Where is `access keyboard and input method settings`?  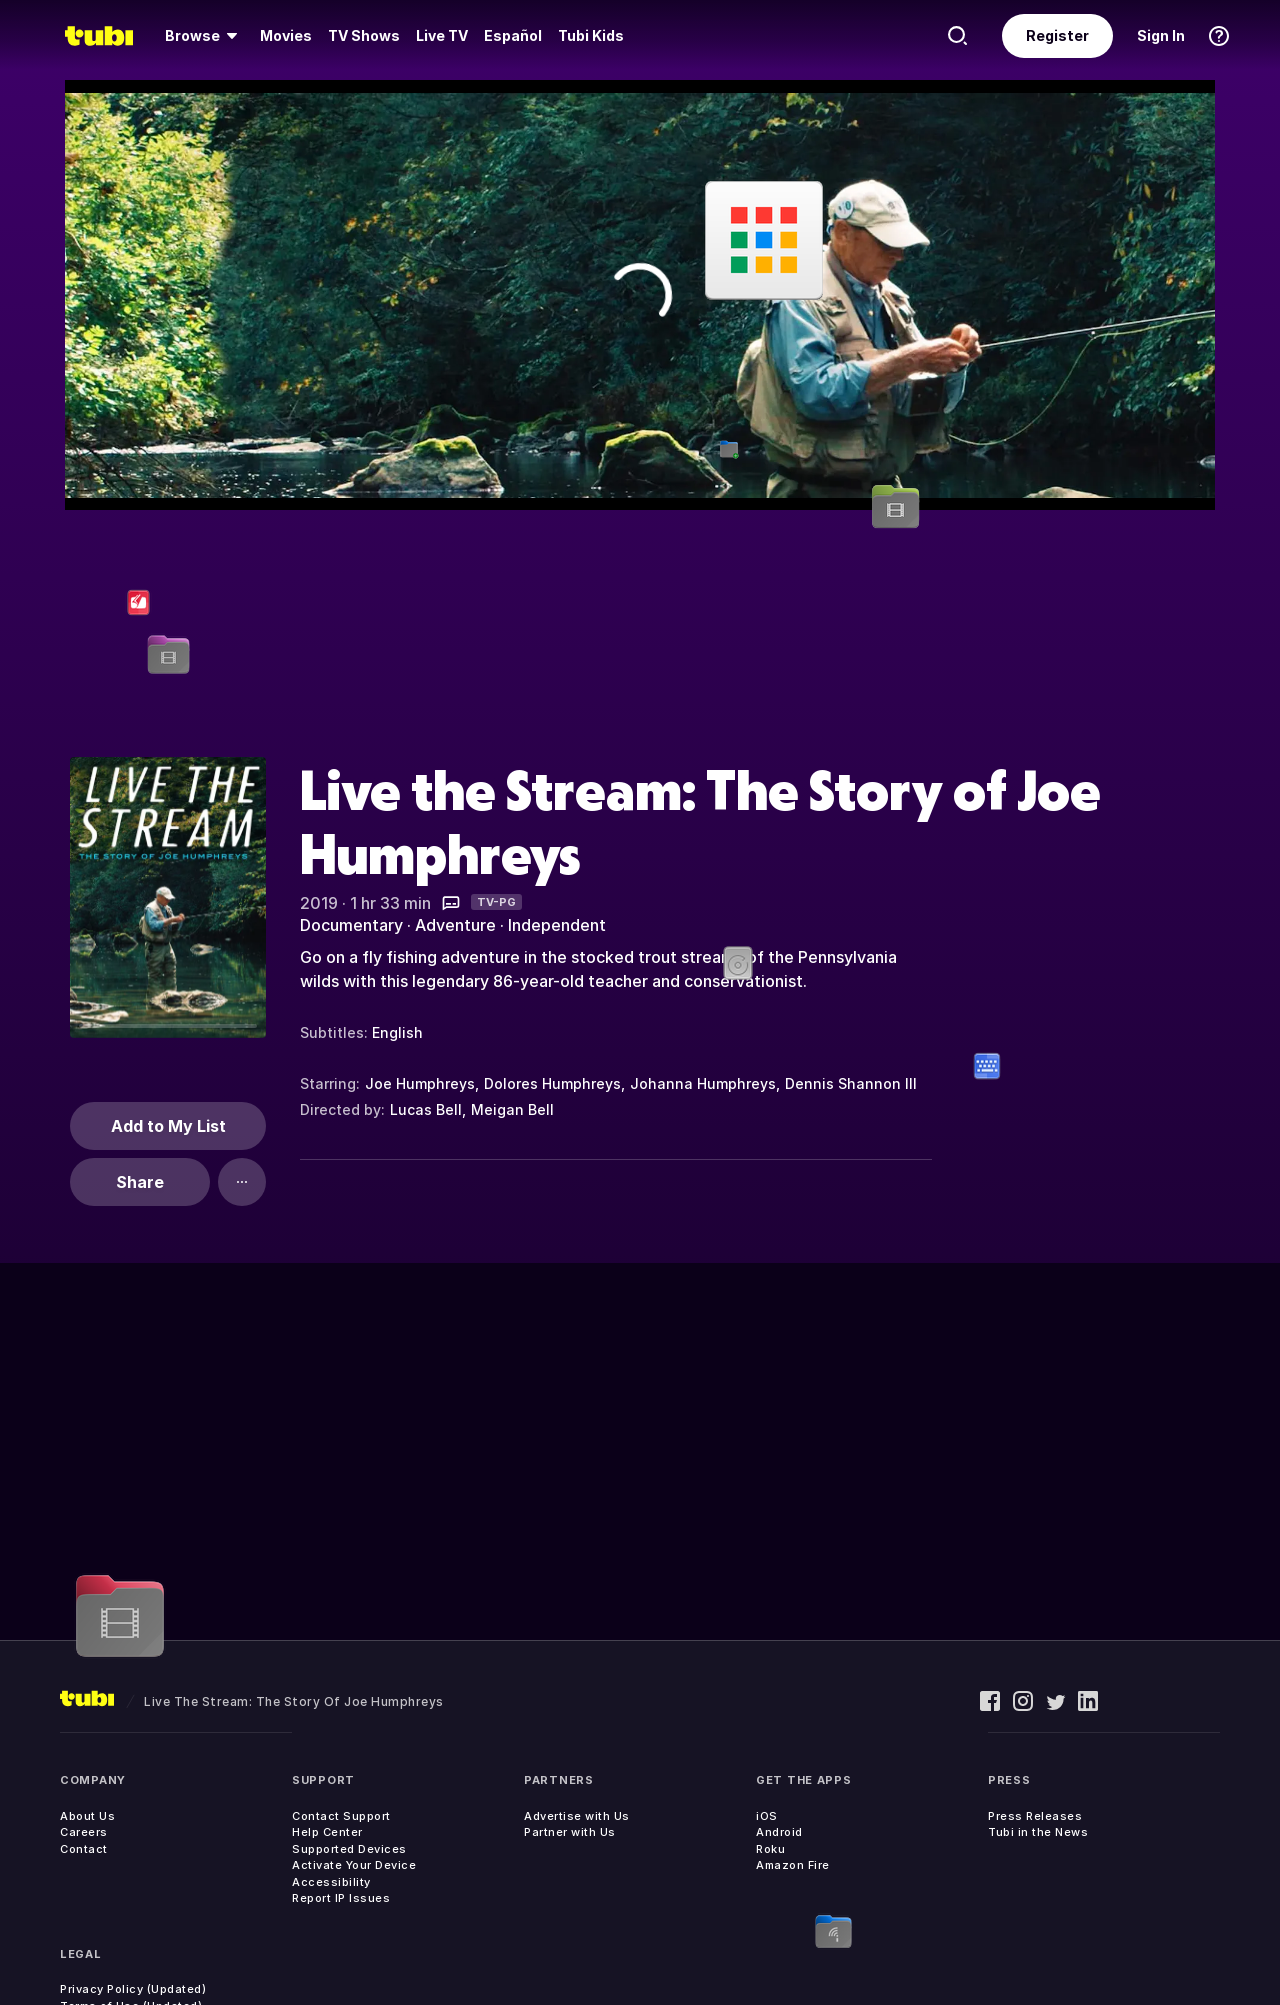 access keyboard and input method settings is located at coordinates (987, 1066).